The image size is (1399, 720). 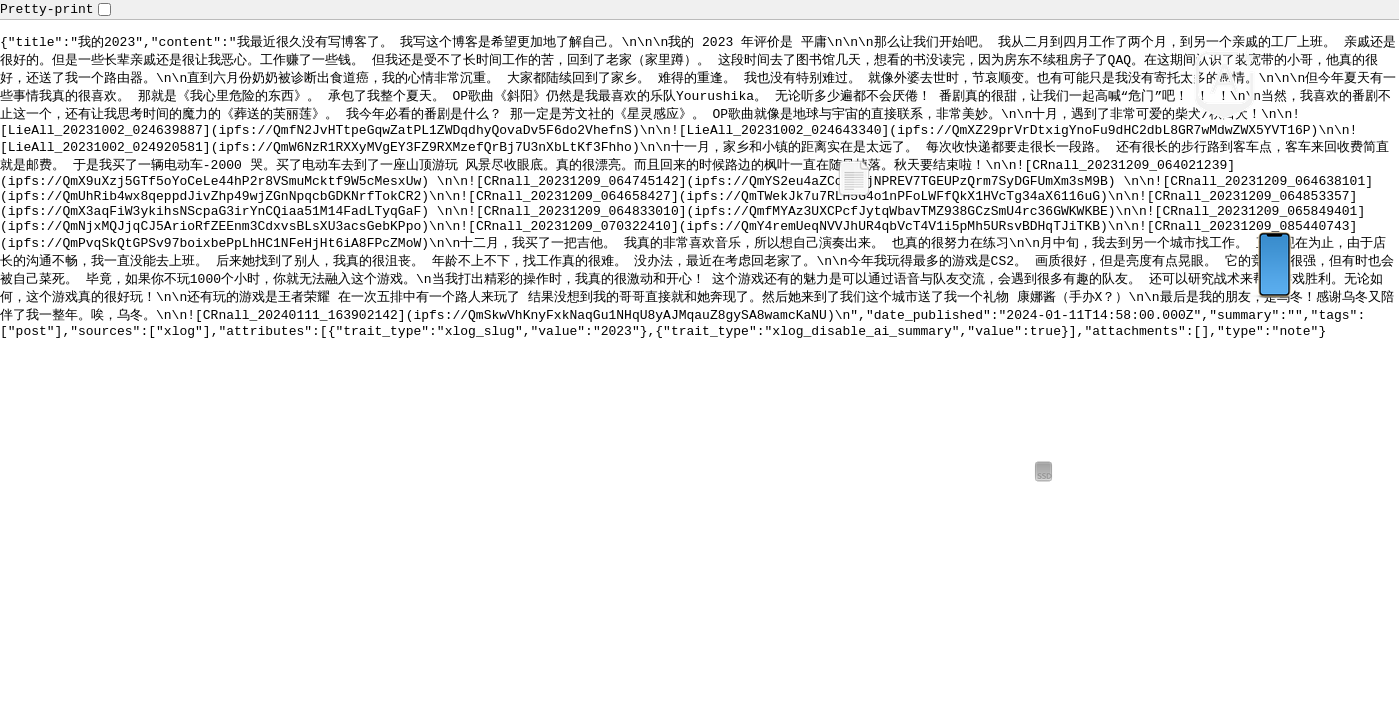 I want to click on indicates a solid state drive in the system, so click(x=1043, y=471).